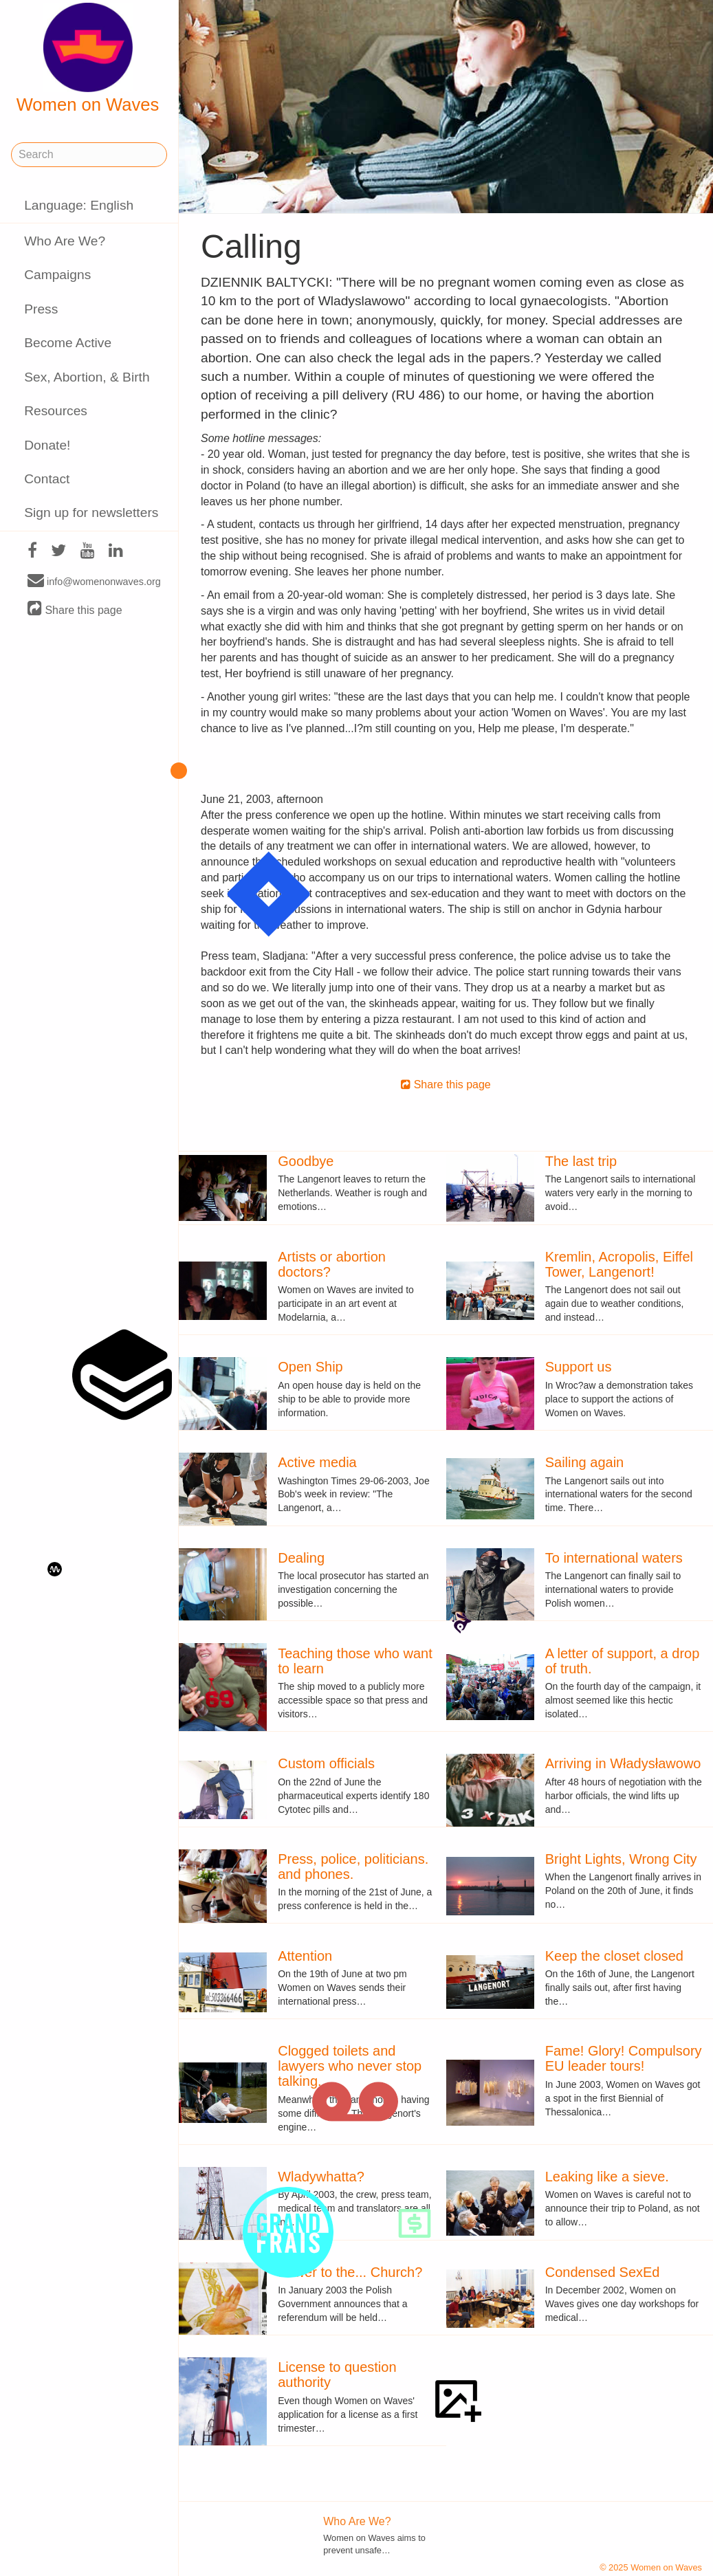 The image size is (713, 2576). What do you see at coordinates (415, 2223) in the screenshot?
I see `view financial transactions or payment details` at bounding box center [415, 2223].